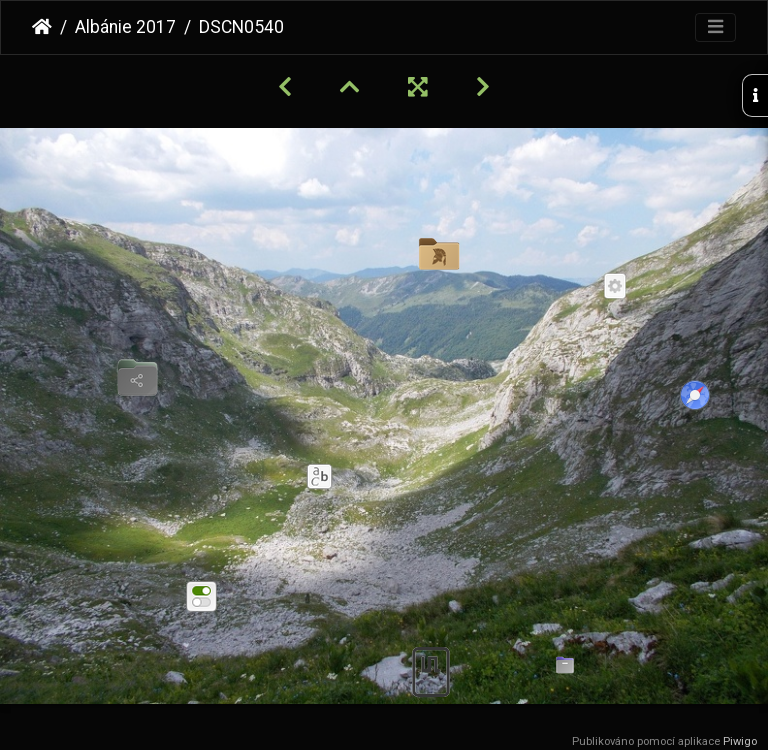  I want to click on access font and typography settings, so click(319, 476).